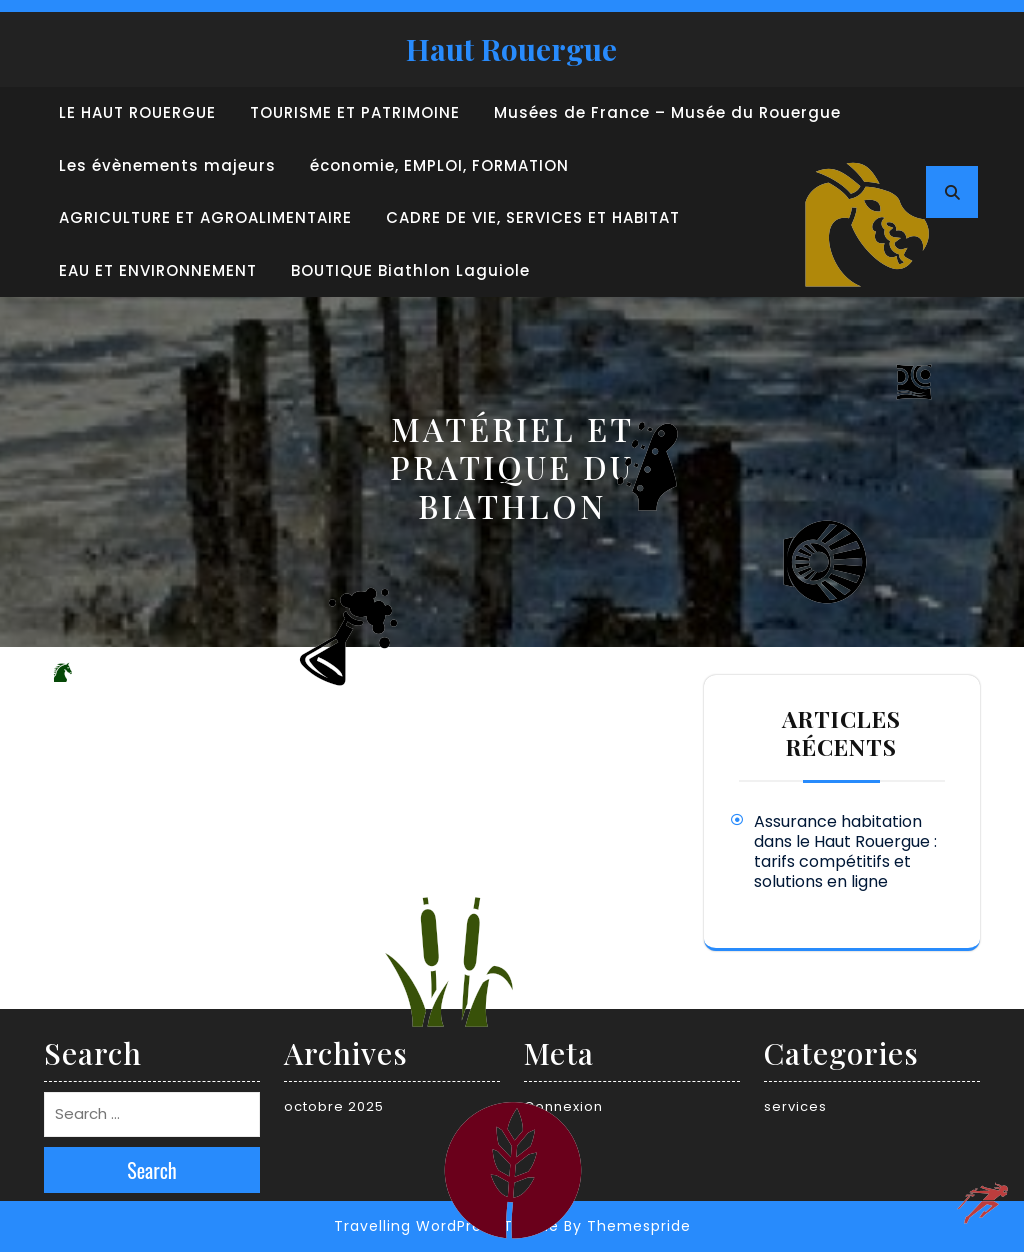 Image resolution: width=1024 pixels, height=1252 pixels. Describe the element at coordinates (914, 382) in the screenshot. I see `decorative game UI element or background pattern` at that location.